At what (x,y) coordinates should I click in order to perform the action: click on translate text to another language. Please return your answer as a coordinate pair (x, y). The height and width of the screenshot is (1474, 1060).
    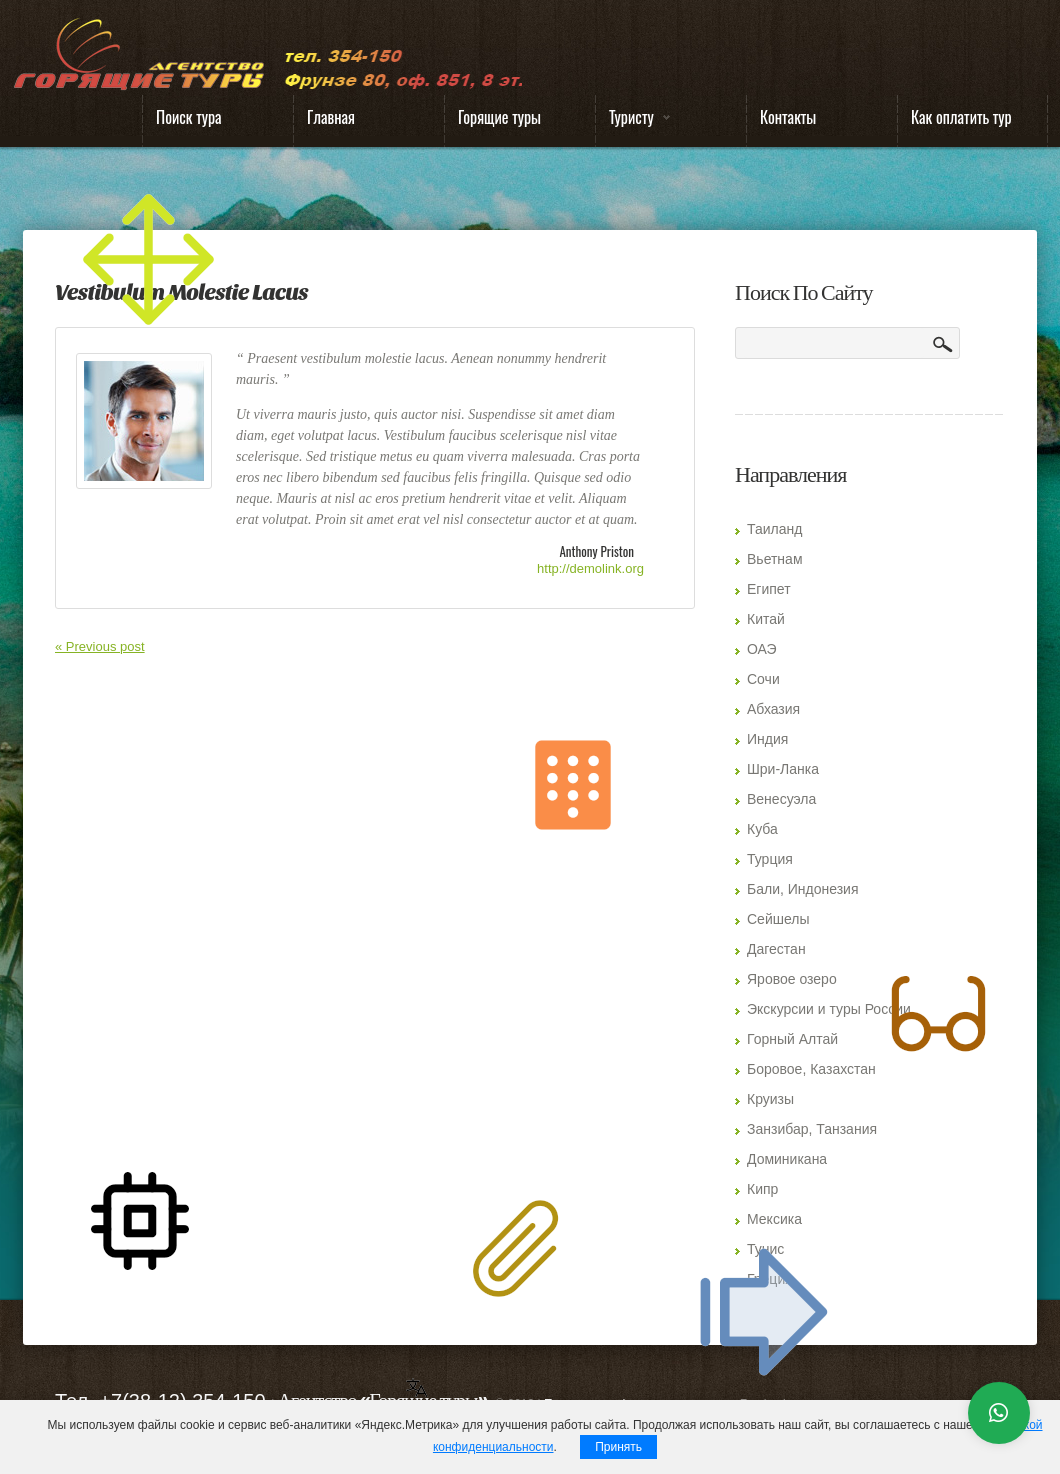
    Looking at the image, I should click on (416, 1388).